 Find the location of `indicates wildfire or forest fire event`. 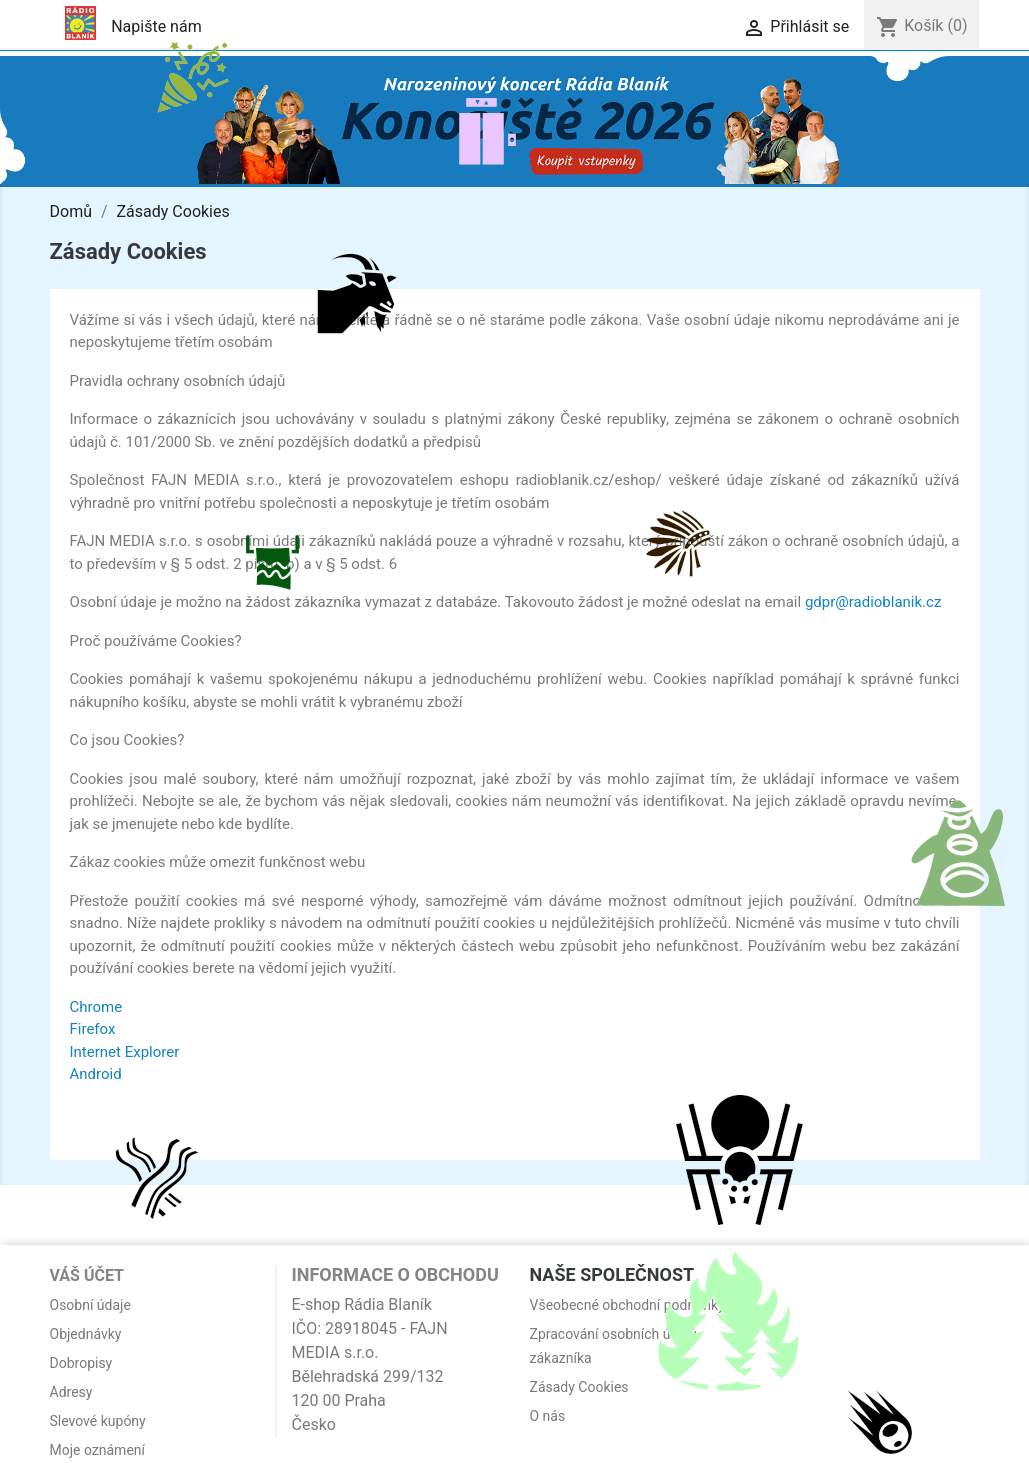

indicates wildfire or forest fire event is located at coordinates (728, 1321).